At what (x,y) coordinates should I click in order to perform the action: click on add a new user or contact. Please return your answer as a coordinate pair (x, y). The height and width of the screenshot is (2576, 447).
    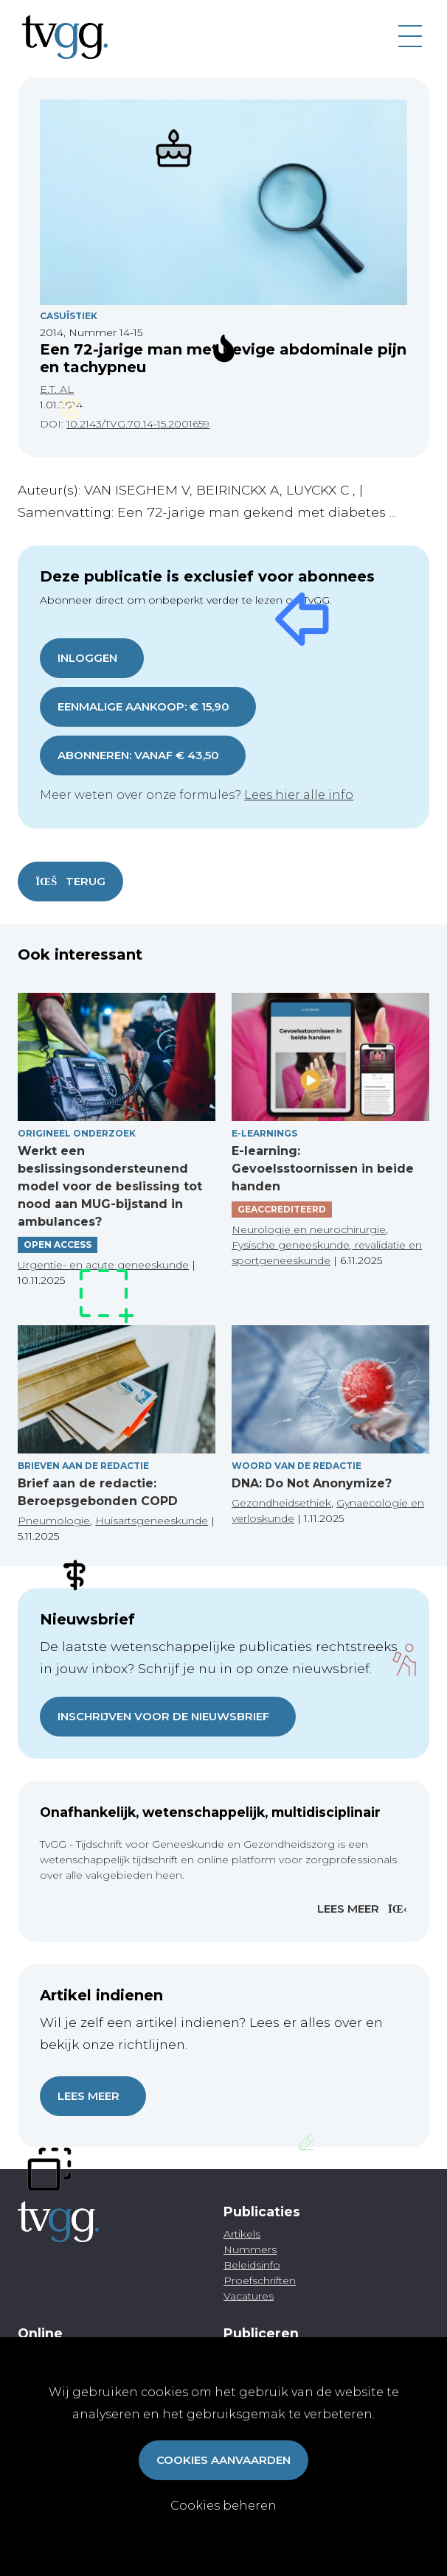
    Looking at the image, I should click on (70, 408).